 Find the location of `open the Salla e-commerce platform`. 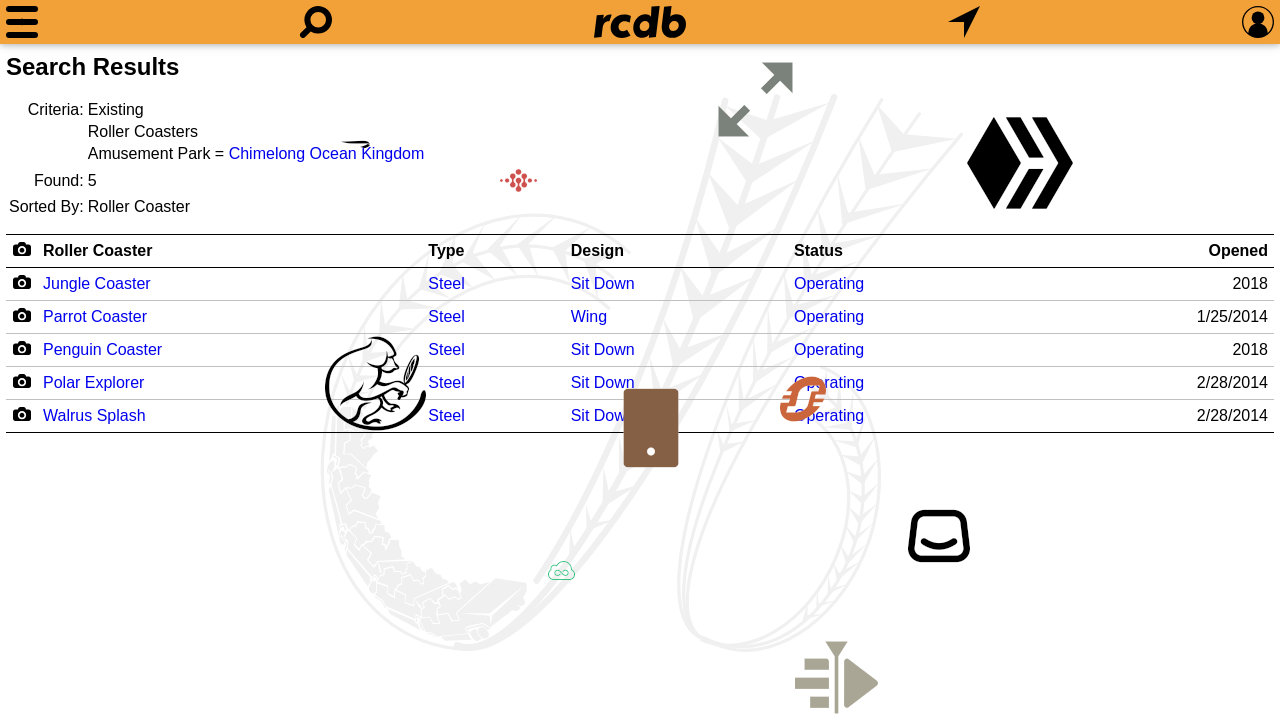

open the Salla e-commerce platform is located at coordinates (939, 536).